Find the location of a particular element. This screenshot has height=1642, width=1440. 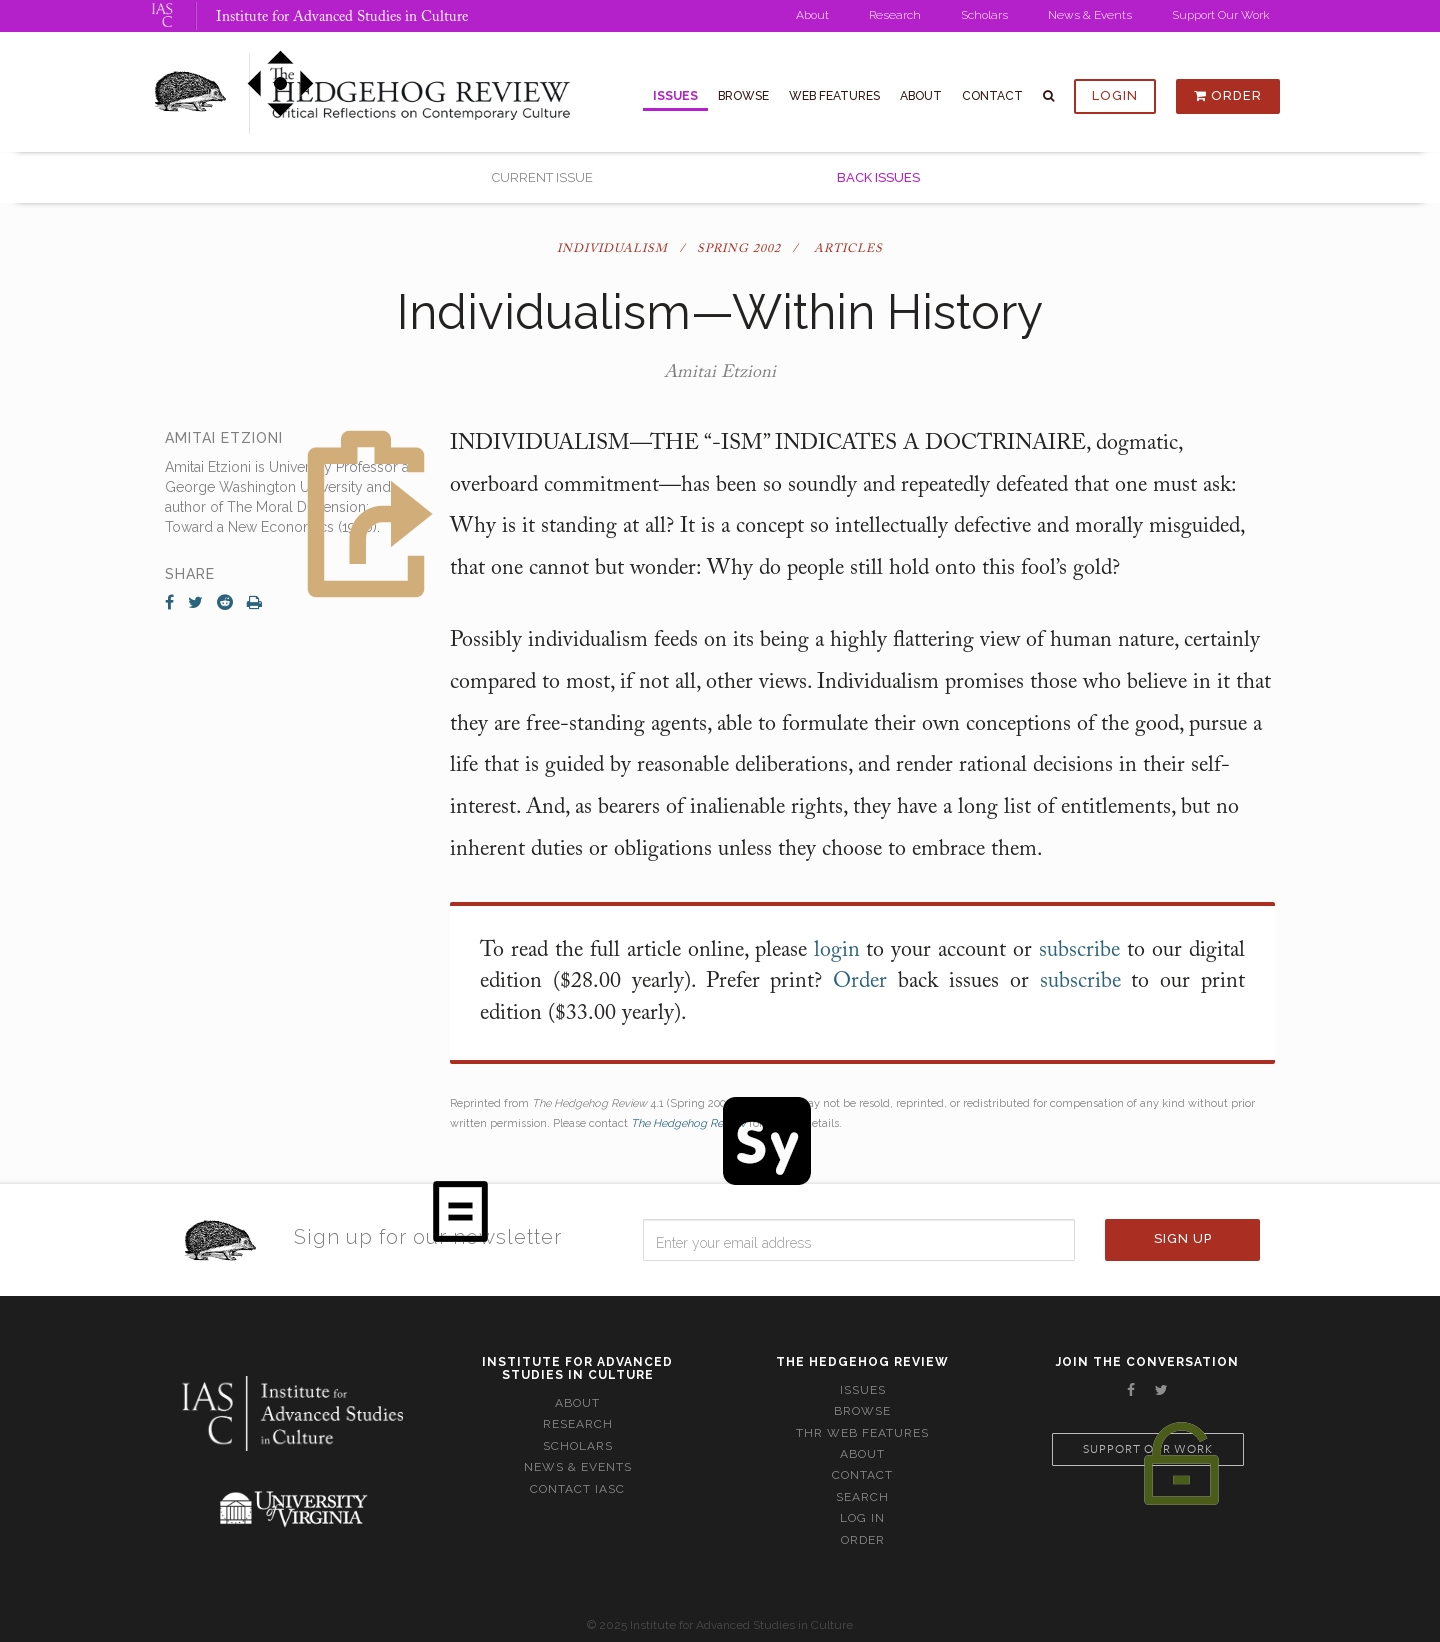

unlock a secured item or feature is located at coordinates (1181, 1463).